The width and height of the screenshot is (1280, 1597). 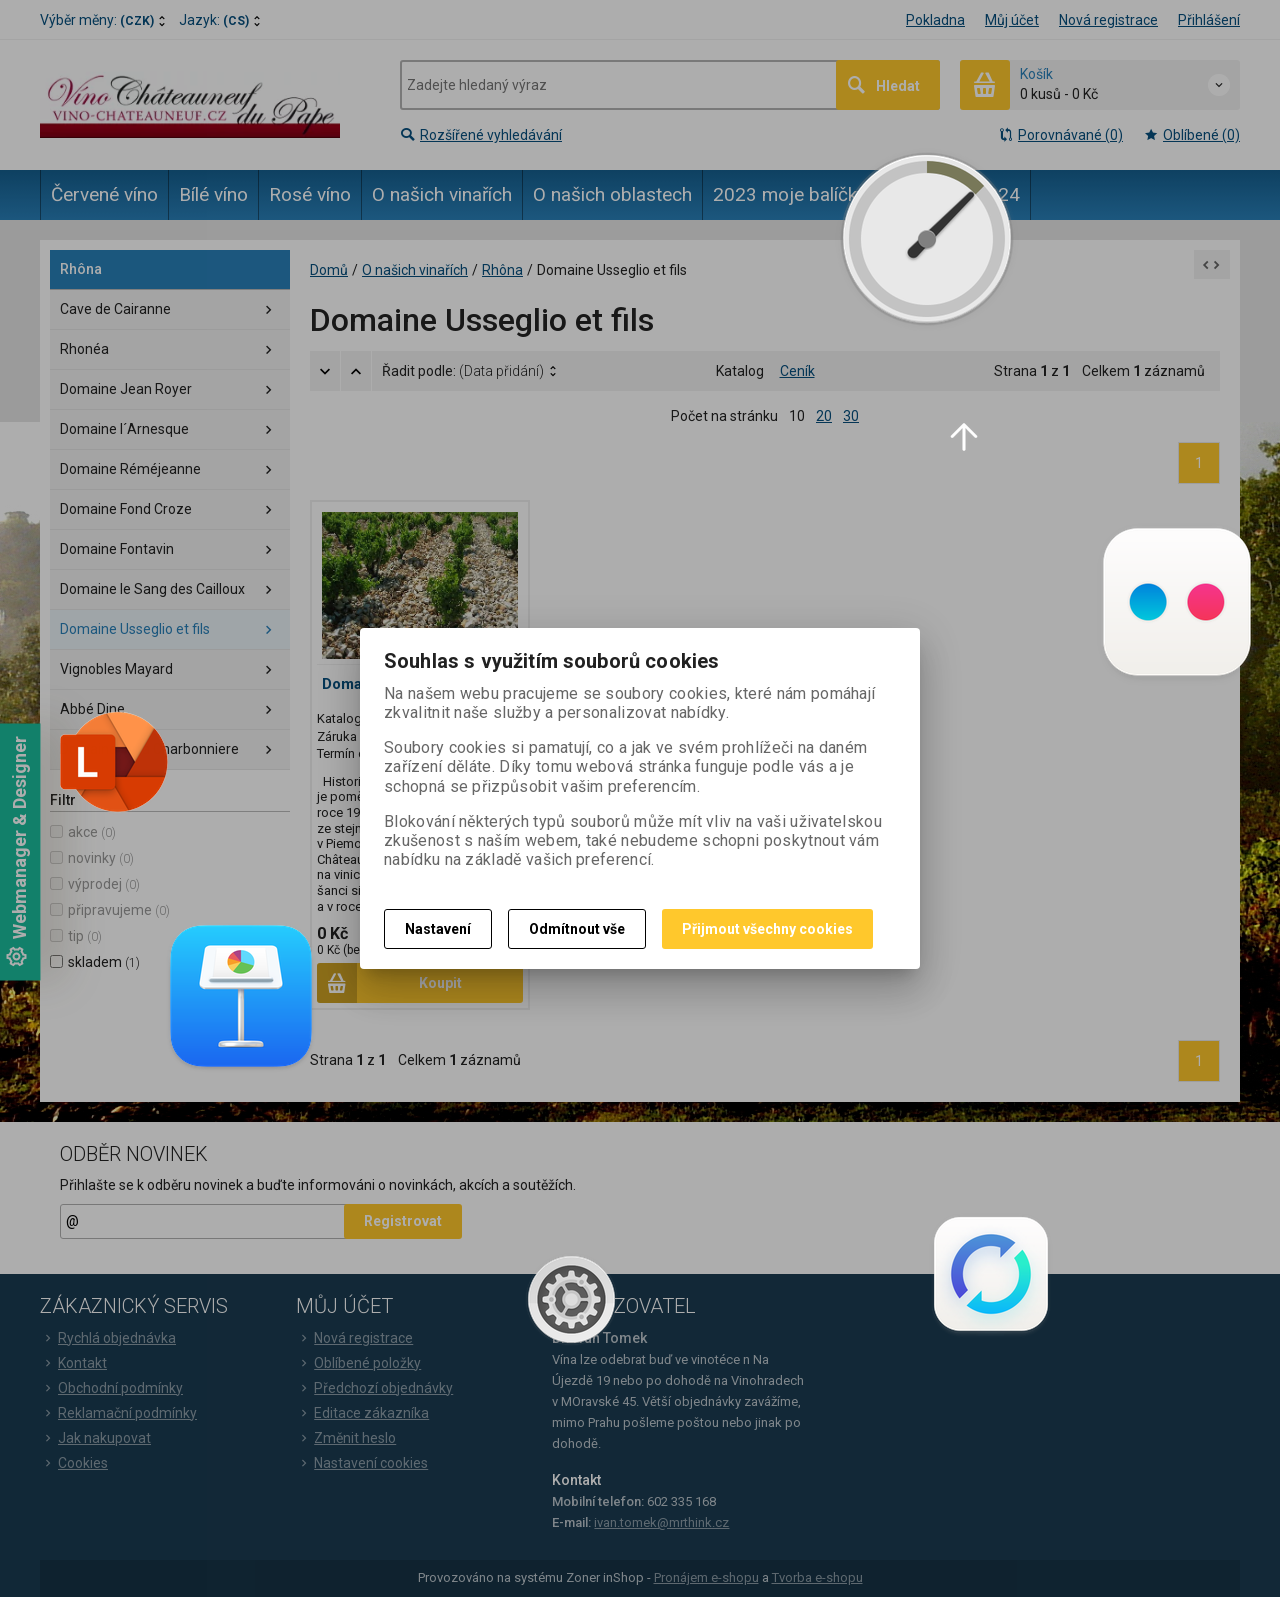 I want to click on open microsoft lens app, so click(x=114, y=762).